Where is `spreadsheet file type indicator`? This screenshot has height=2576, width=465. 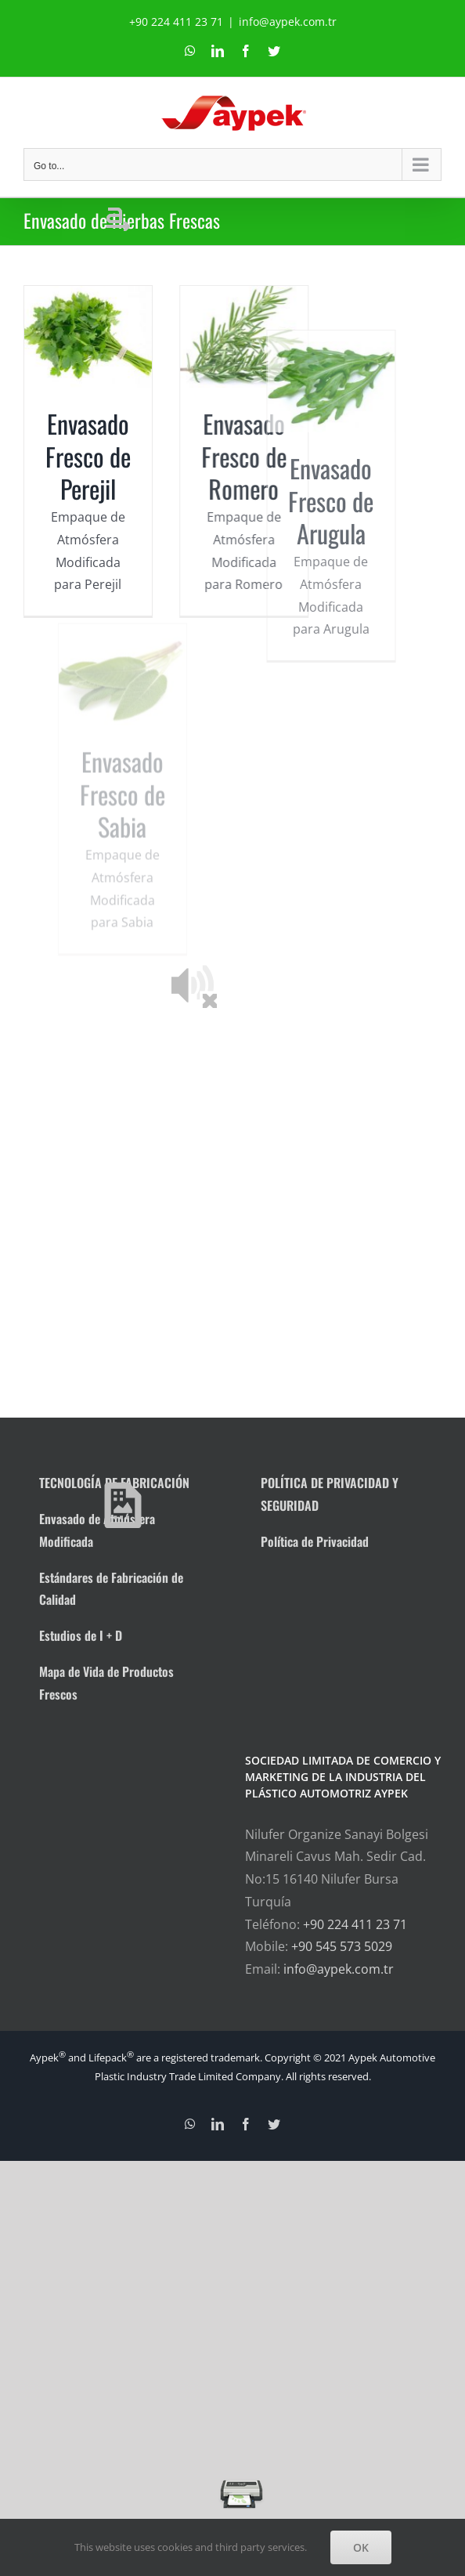
spreadsheet file type indicator is located at coordinates (123, 1504).